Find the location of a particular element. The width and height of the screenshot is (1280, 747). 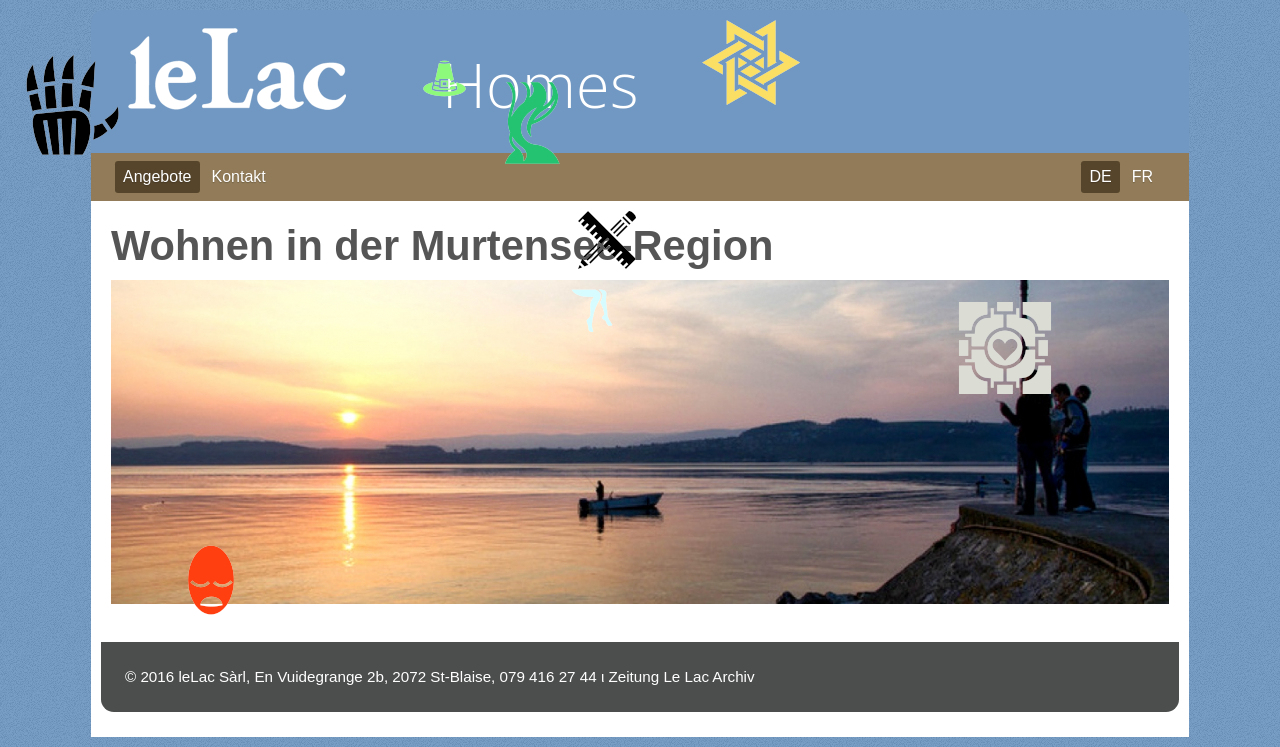

select female character legs or lower body is located at coordinates (592, 311).